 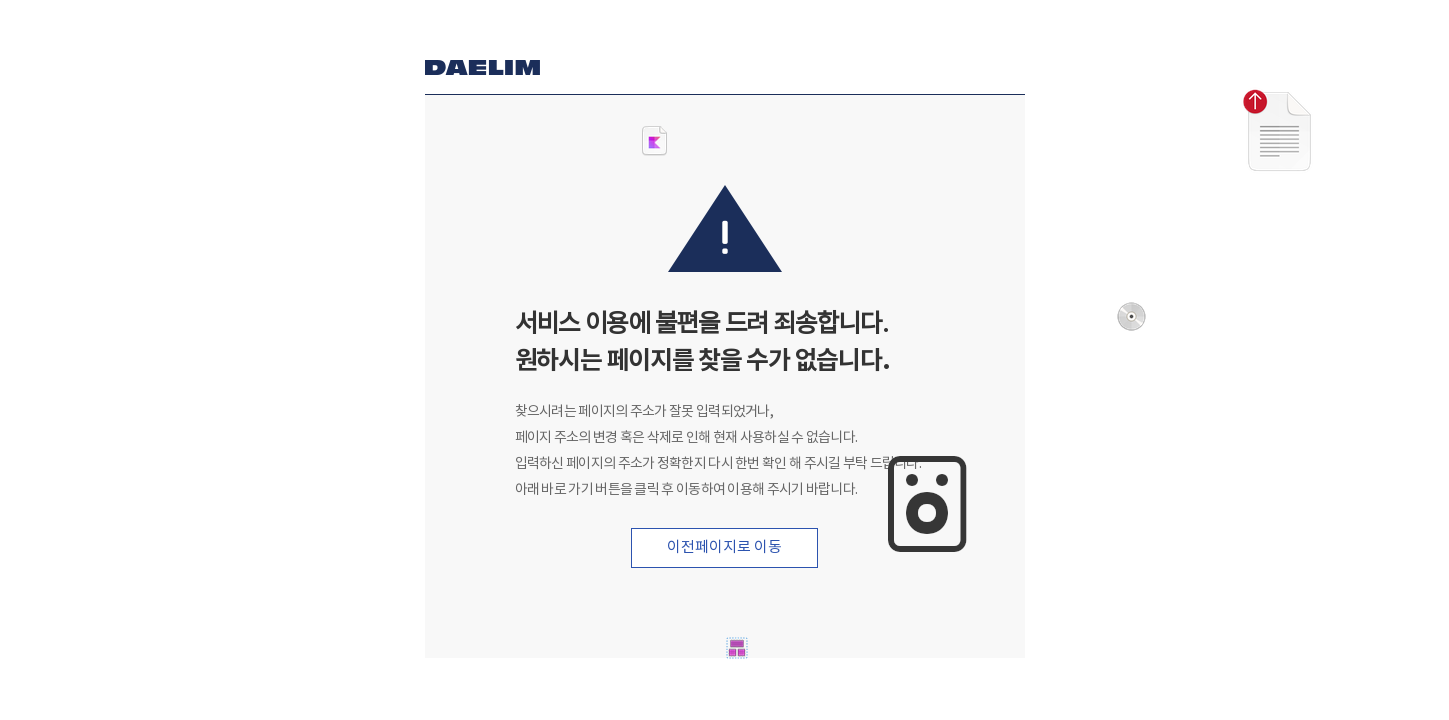 What do you see at coordinates (1279, 131) in the screenshot?
I see `send file via bluetooth` at bounding box center [1279, 131].